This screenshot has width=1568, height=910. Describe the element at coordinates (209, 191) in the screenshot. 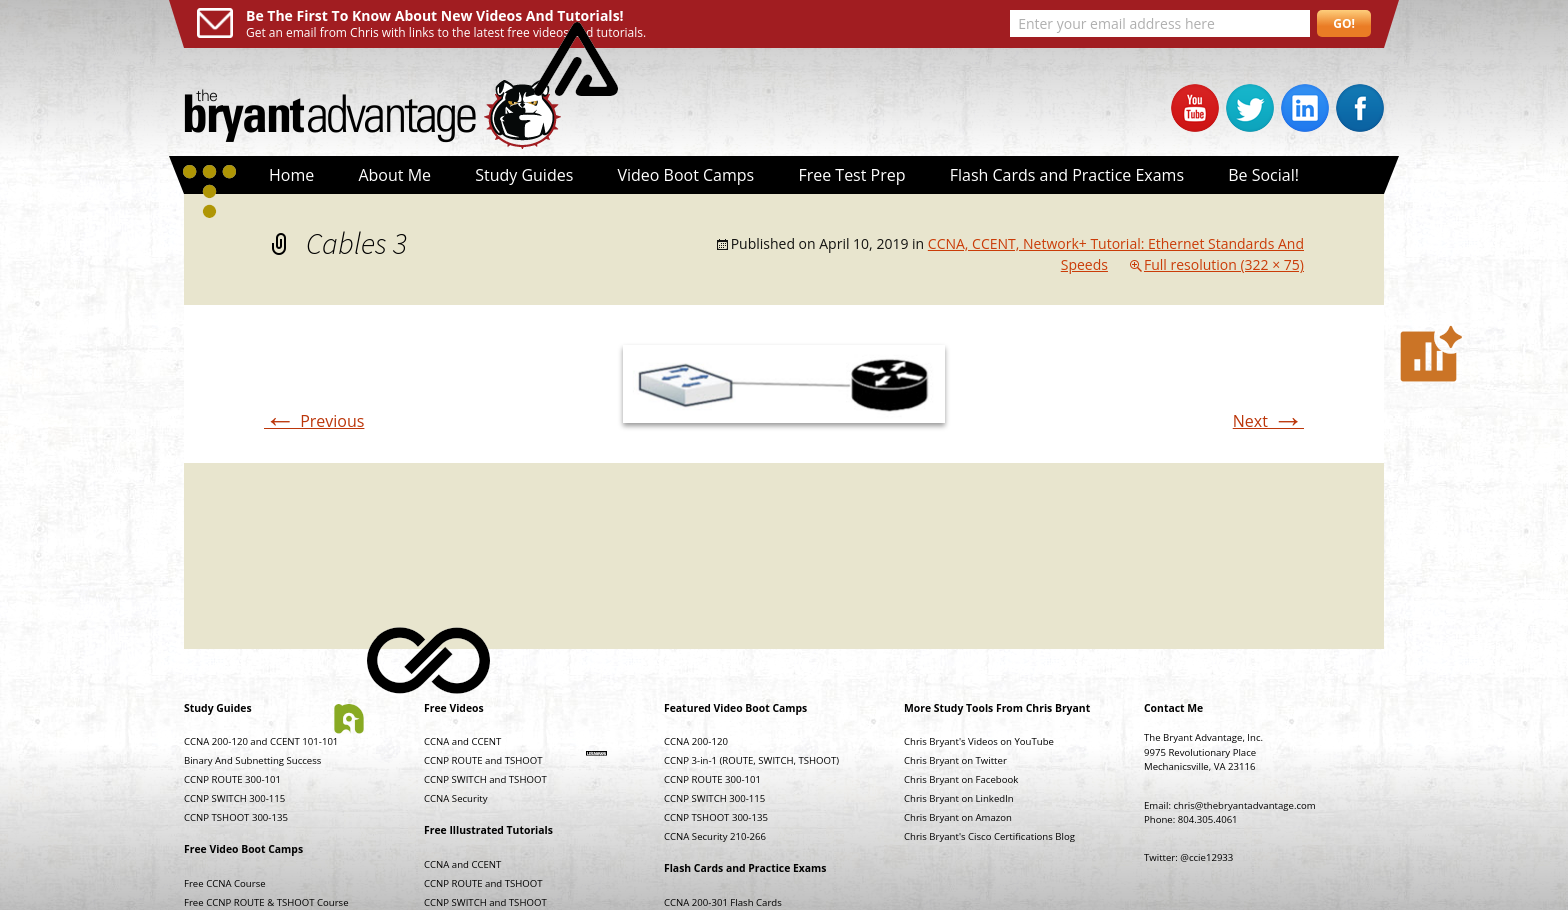

I see `visit tistory blog platform` at that location.